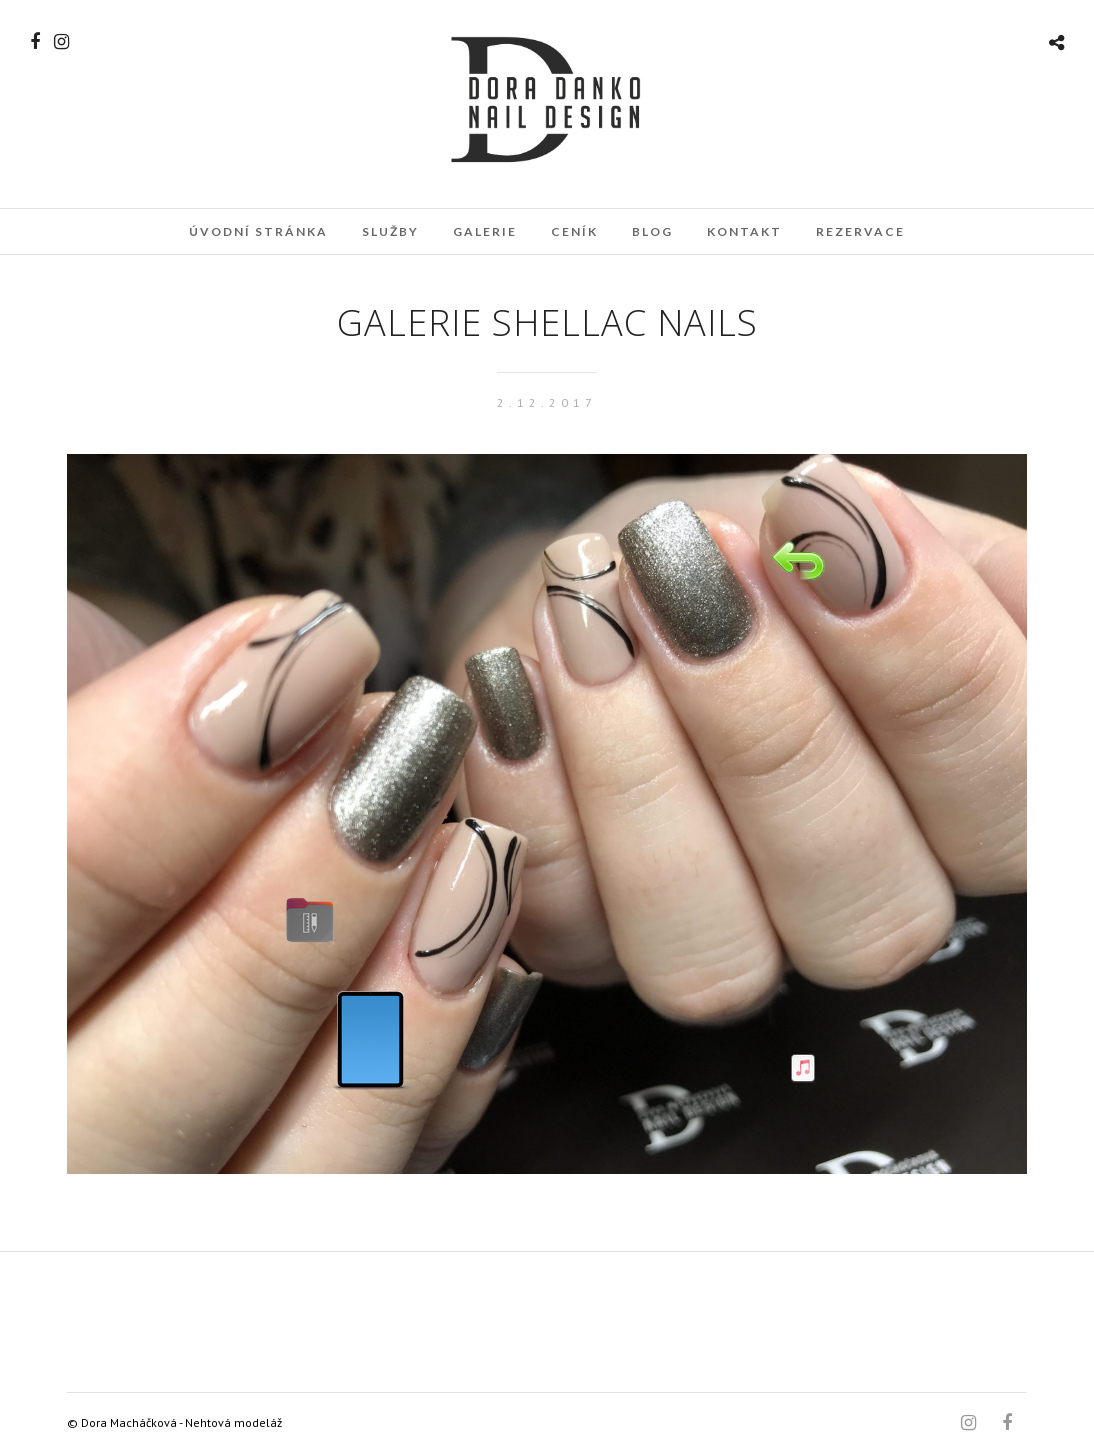  What do you see at coordinates (800, 559) in the screenshot?
I see `redo the last undone action` at bounding box center [800, 559].